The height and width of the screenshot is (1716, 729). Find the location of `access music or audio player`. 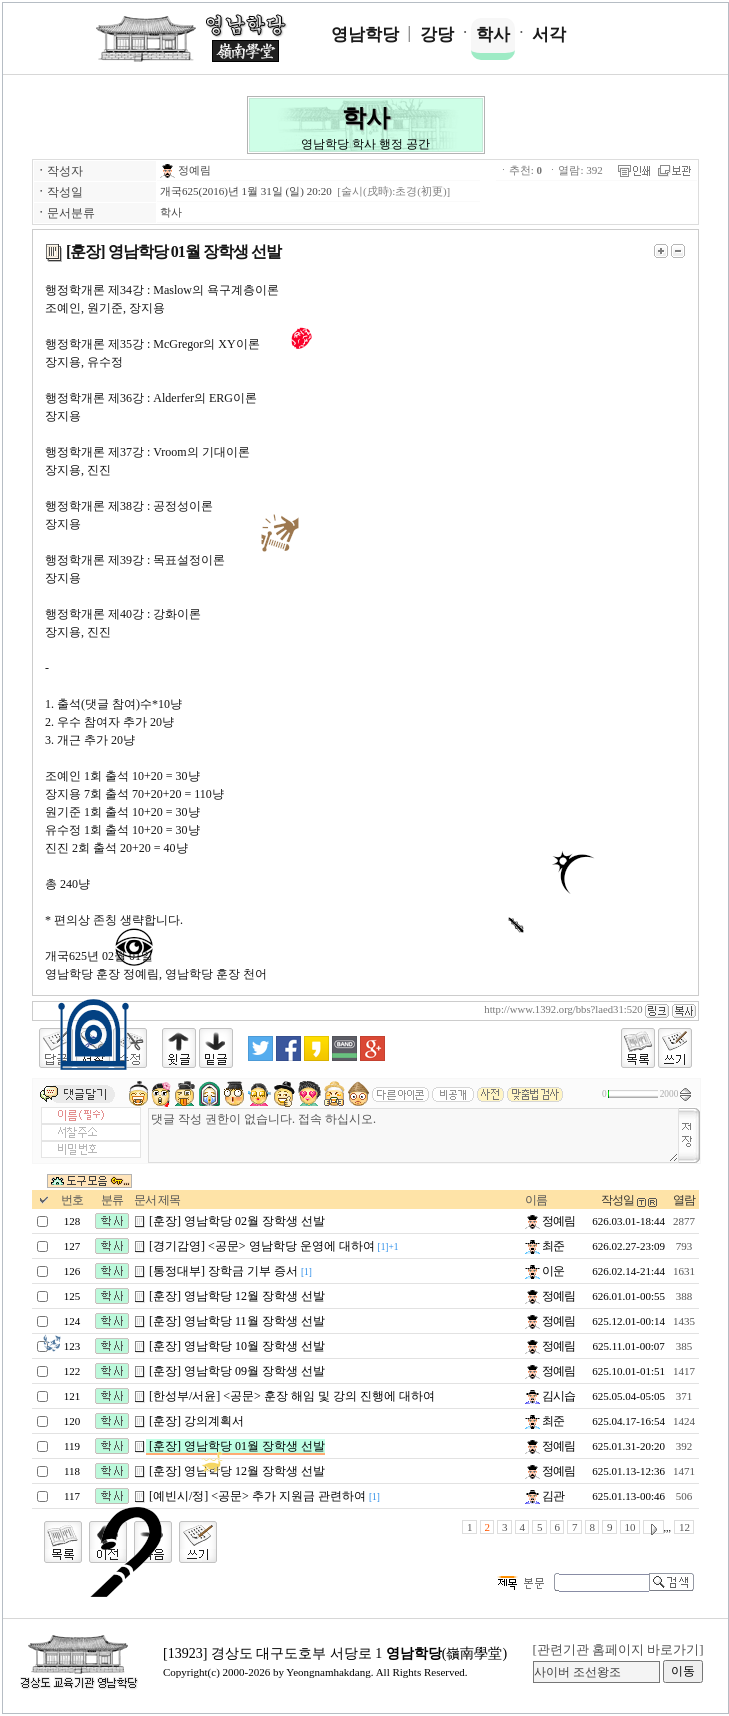

access music or audio player is located at coordinates (93, 1034).